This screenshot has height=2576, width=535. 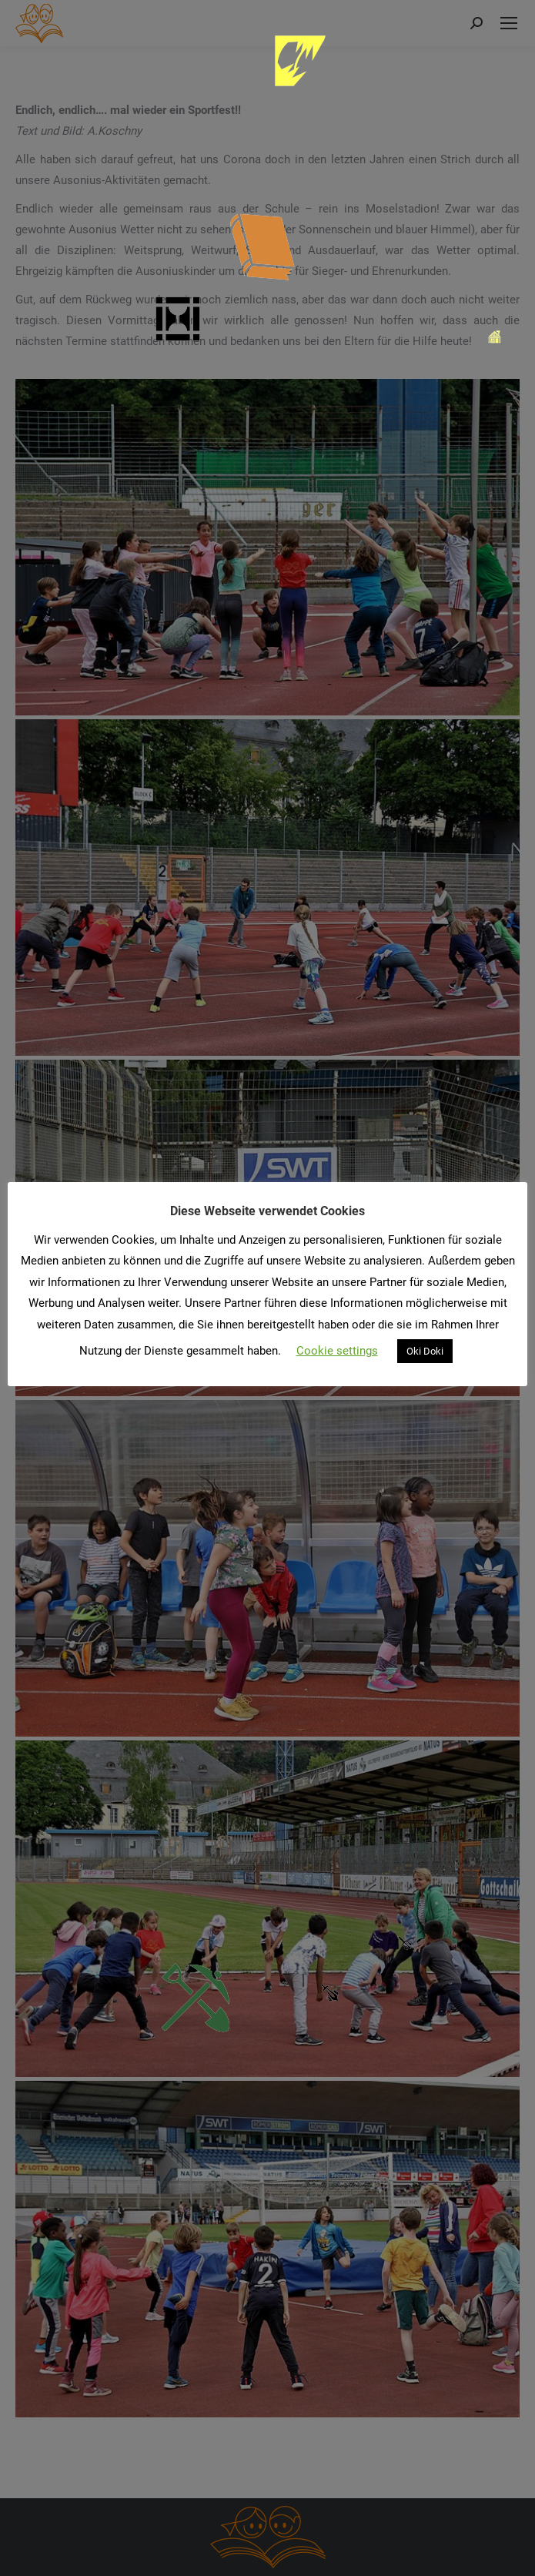 I want to click on open a guidebook or manual, so click(x=262, y=246).